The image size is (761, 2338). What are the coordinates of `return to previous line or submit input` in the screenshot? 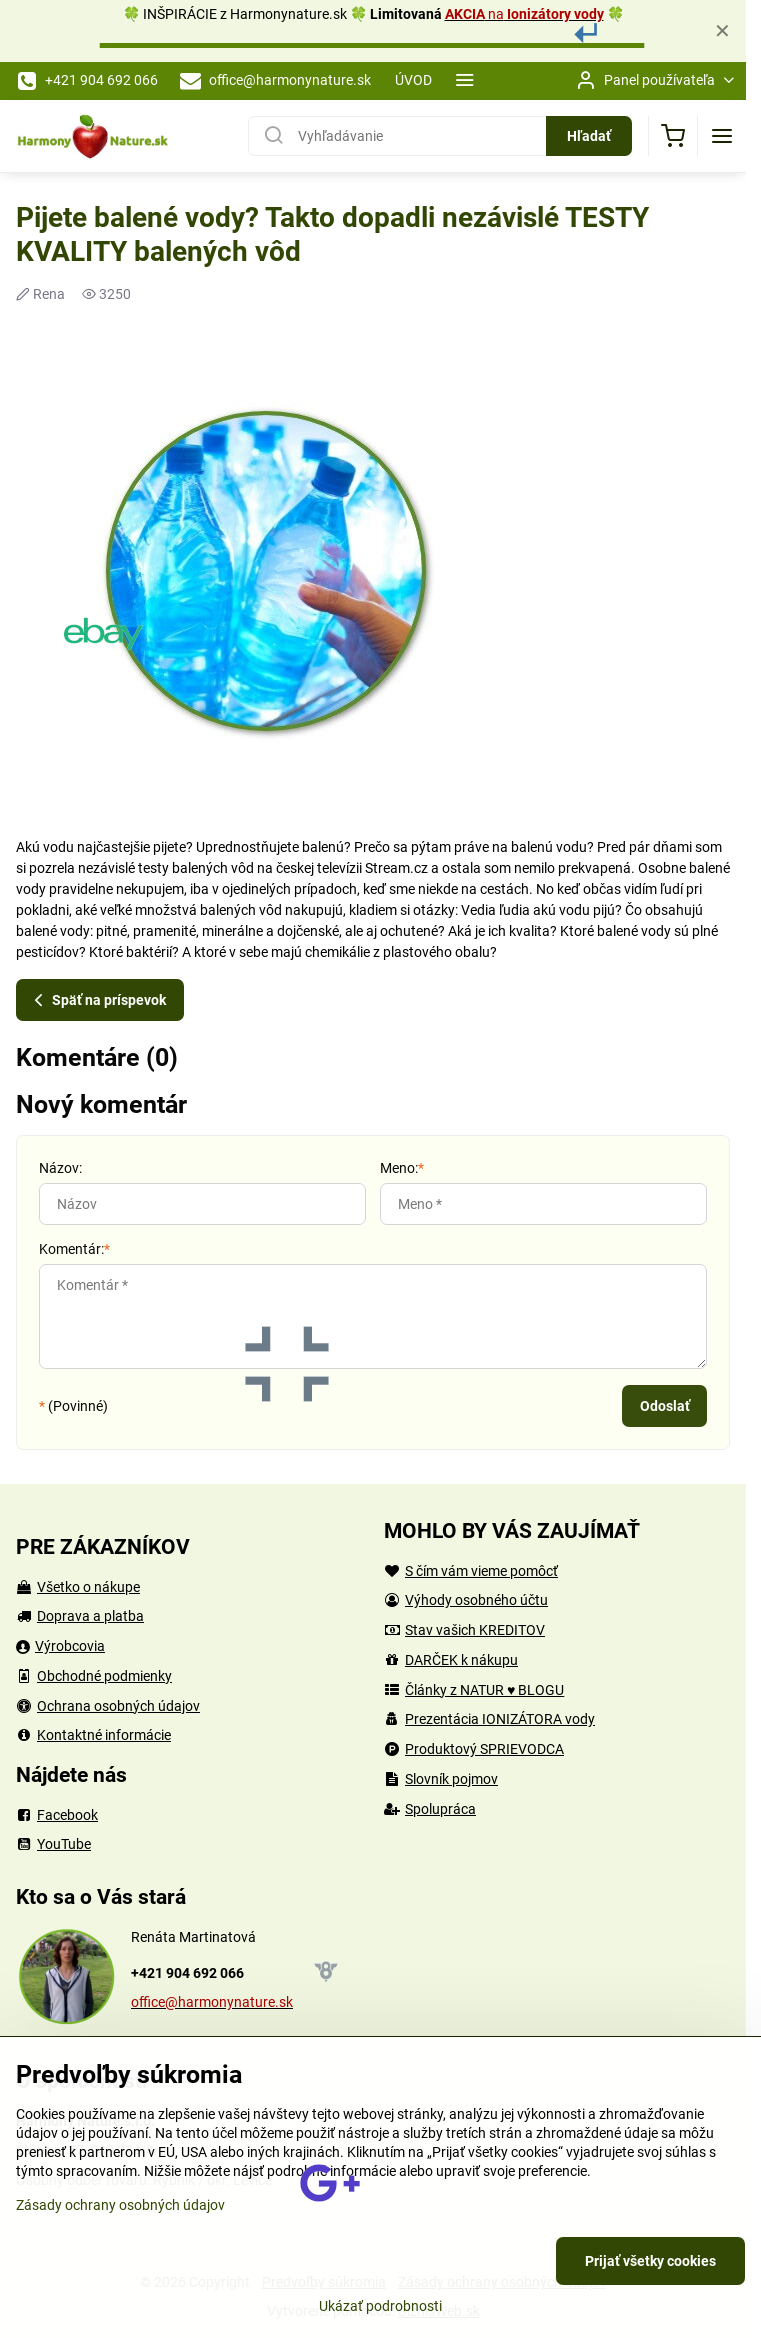 It's located at (587, 33).